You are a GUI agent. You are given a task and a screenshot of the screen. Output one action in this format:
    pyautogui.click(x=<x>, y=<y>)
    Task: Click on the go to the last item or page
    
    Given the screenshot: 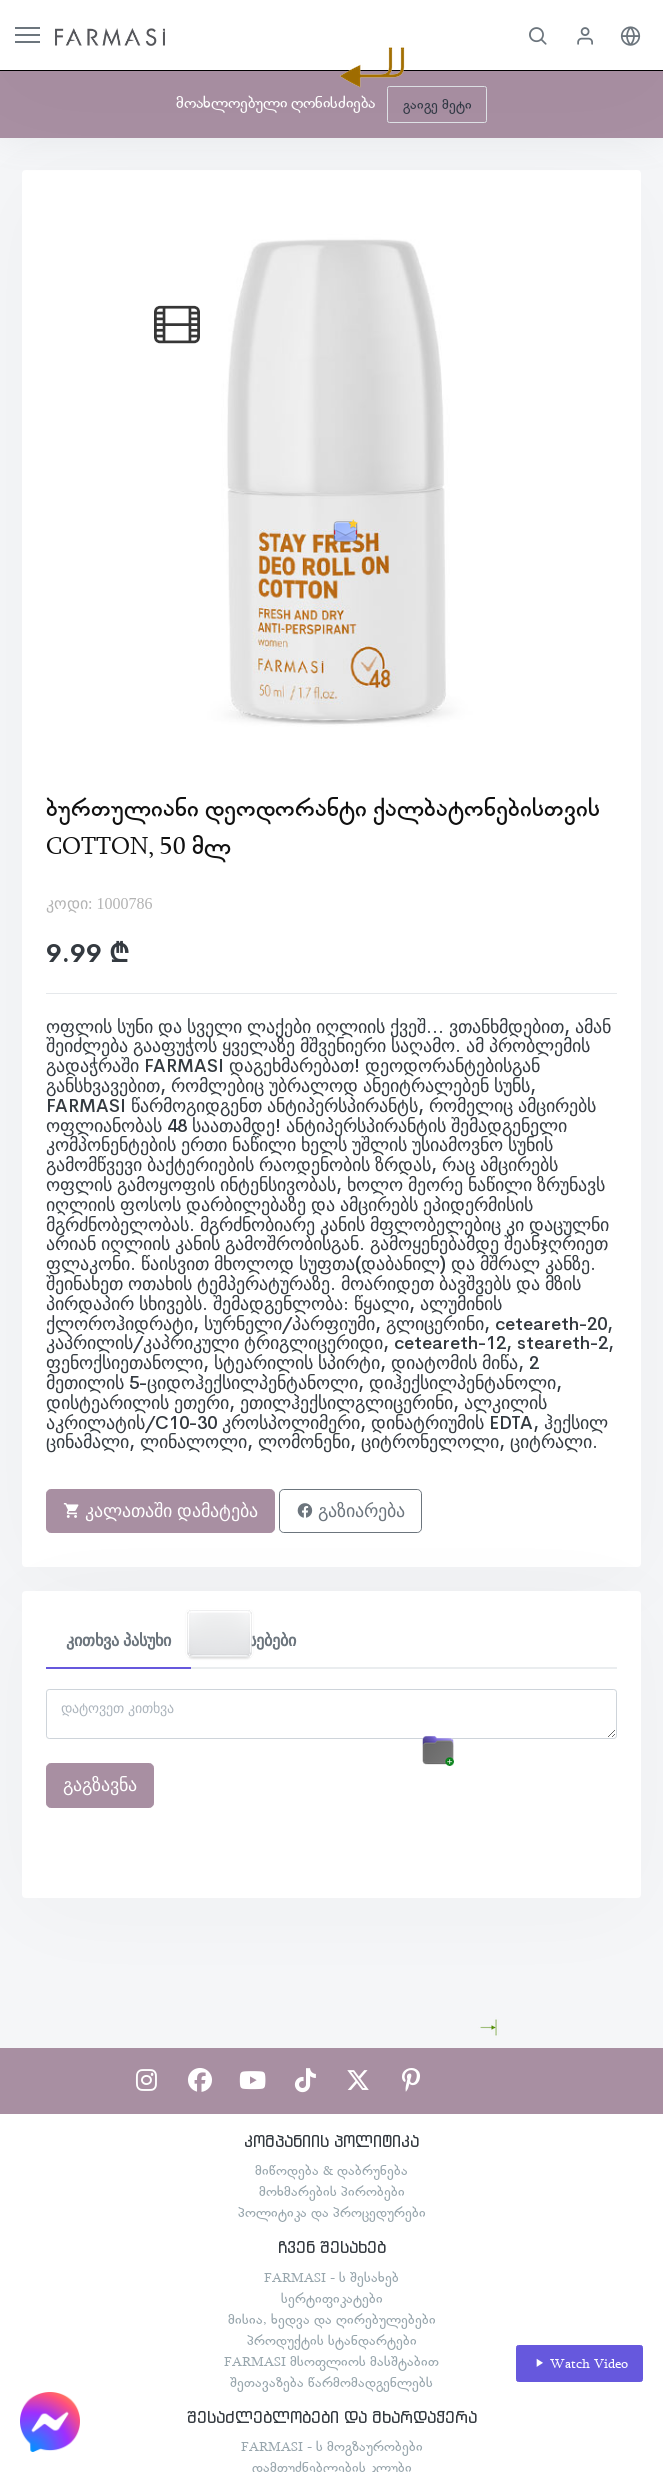 What is the action you would take?
    pyautogui.click(x=488, y=2027)
    